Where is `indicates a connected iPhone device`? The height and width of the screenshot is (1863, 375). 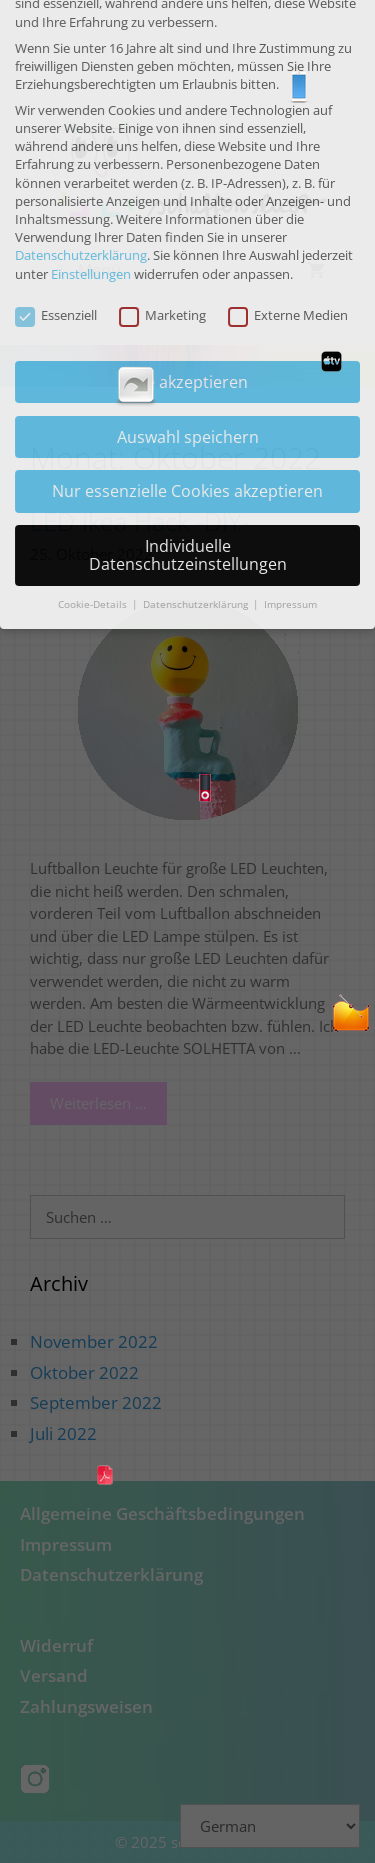 indicates a connected iPhone device is located at coordinates (299, 87).